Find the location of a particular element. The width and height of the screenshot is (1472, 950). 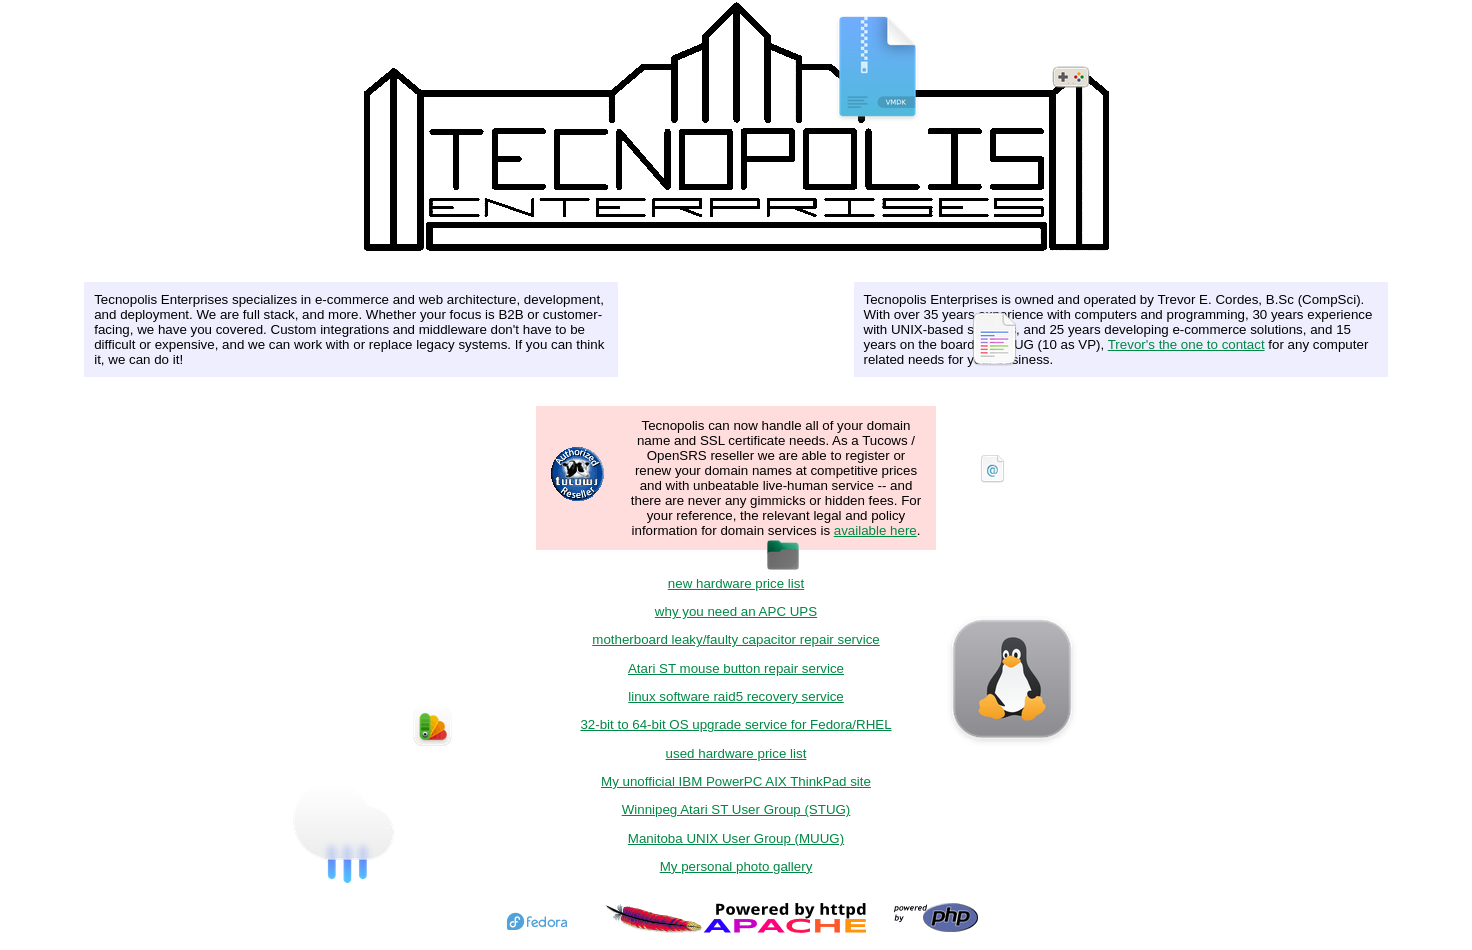

access linux system preferences is located at coordinates (1012, 681).